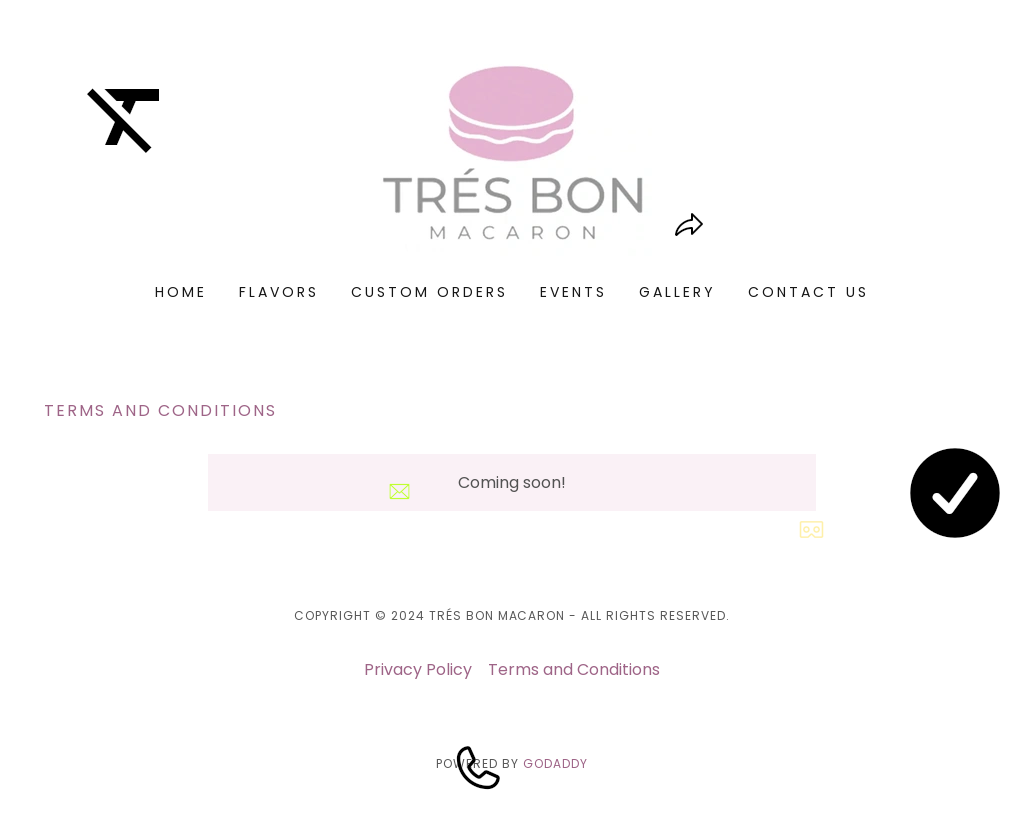  I want to click on make a phone call, so click(477, 768).